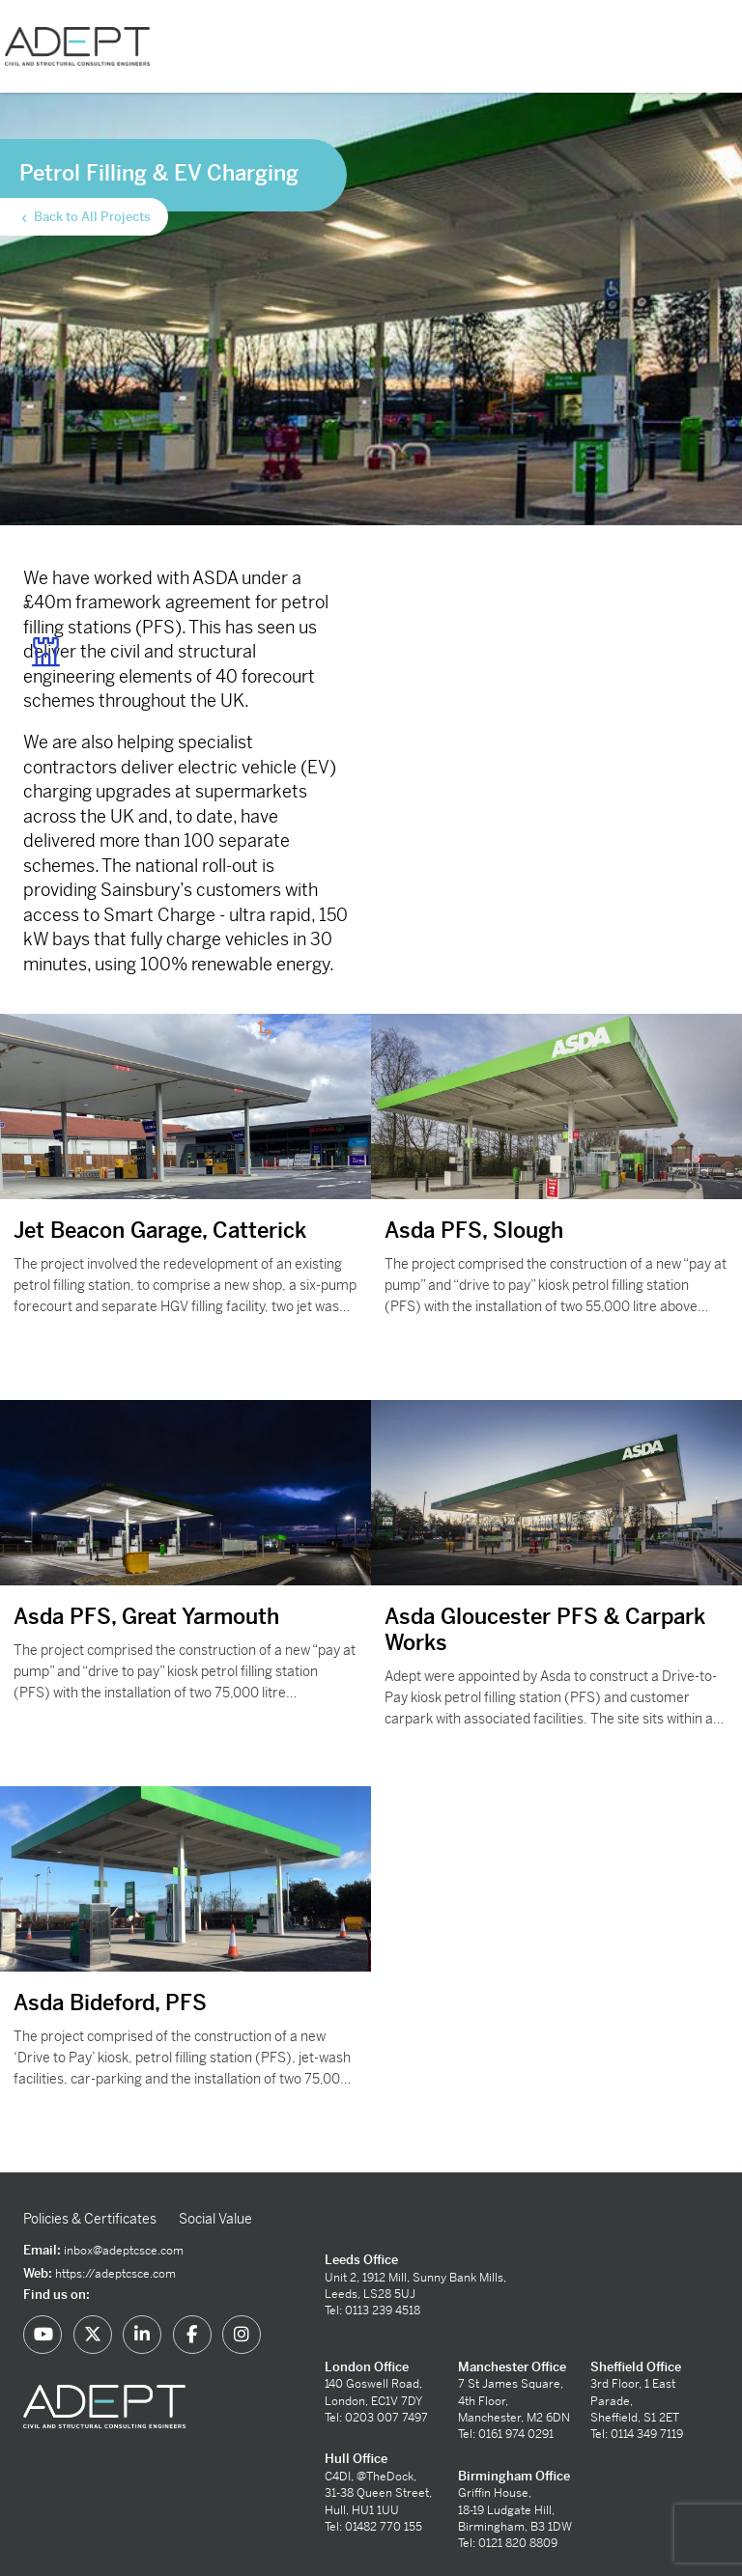  Describe the element at coordinates (264, 1027) in the screenshot. I see `indicates a path or vector direction` at that location.